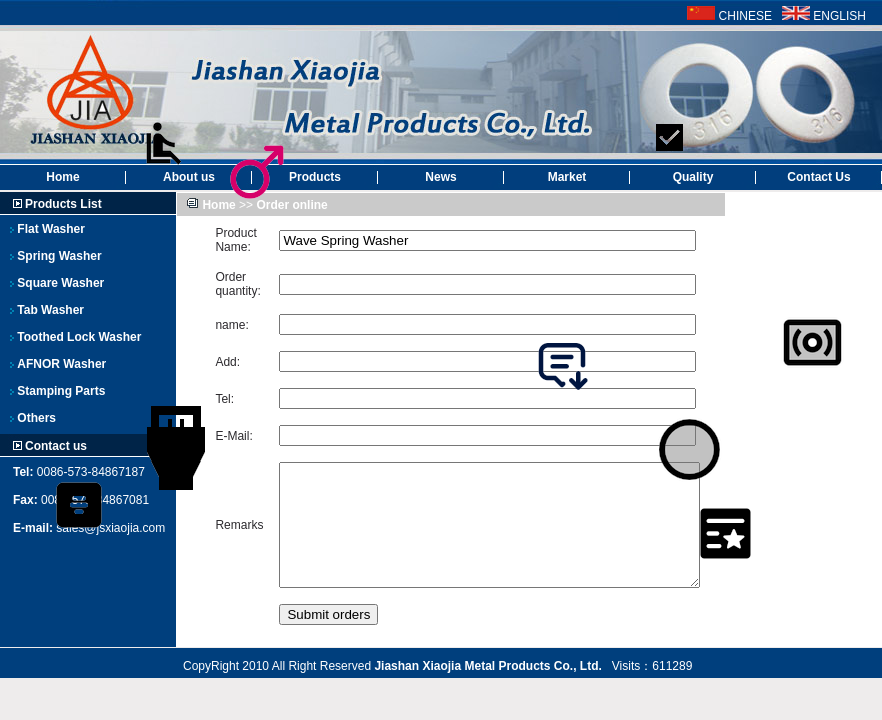 The height and width of the screenshot is (720, 882). What do you see at coordinates (689, 449) in the screenshot?
I see `unselected radio button option` at bounding box center [689, 449].